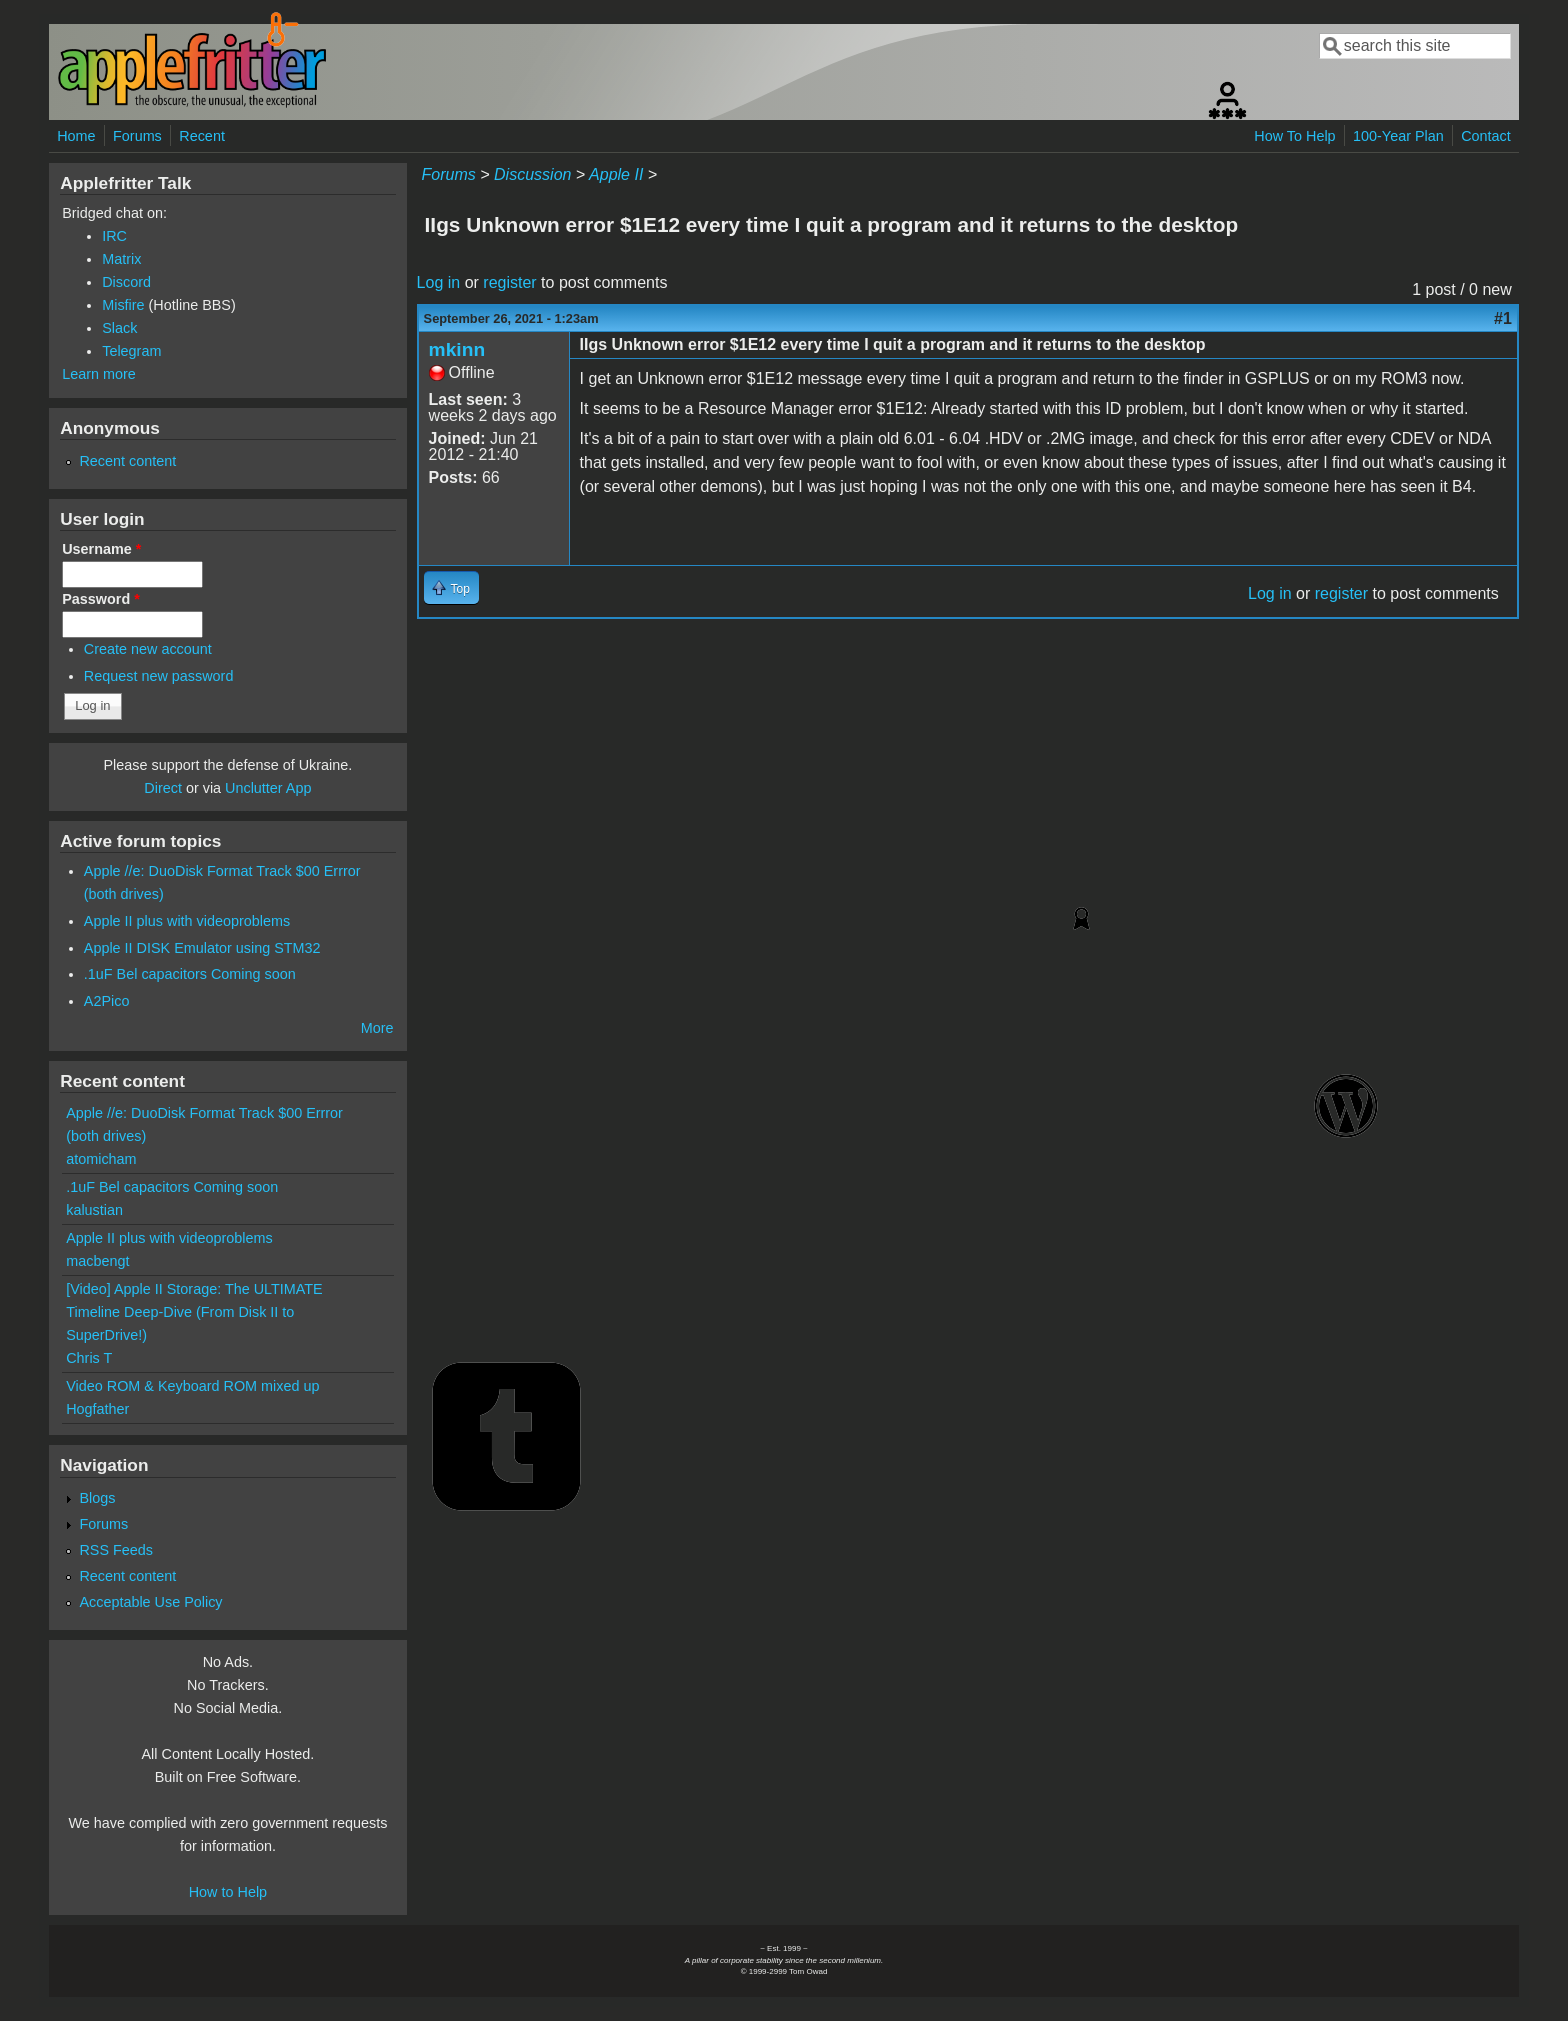 The image size is (1568, 2021). What do you see at coordinates (1346, 1106) in the screenshot?
I see `link to WordPress website or blog` at bounding box center [1346, 1106].